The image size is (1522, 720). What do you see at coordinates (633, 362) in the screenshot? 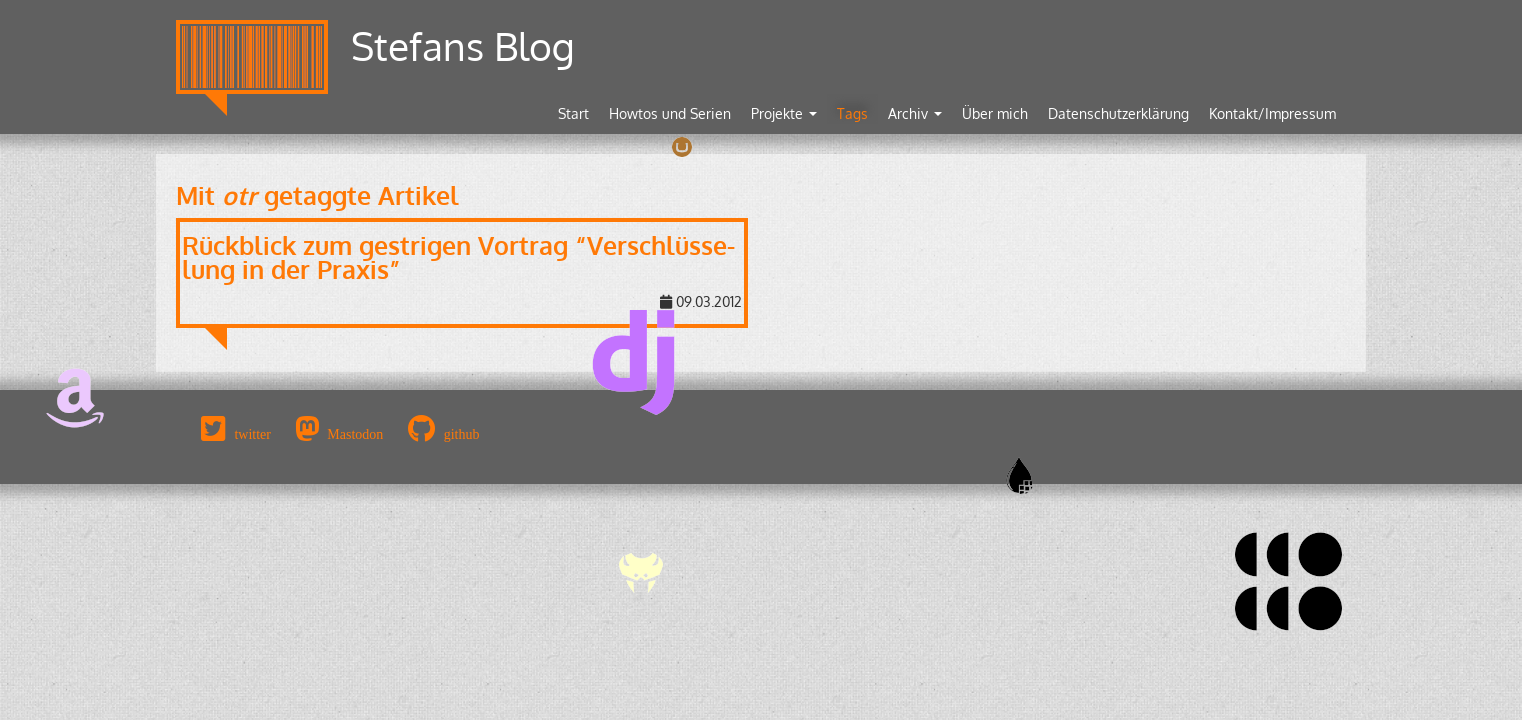
I see `Django web framework logo` at bounding box center [633, 362].